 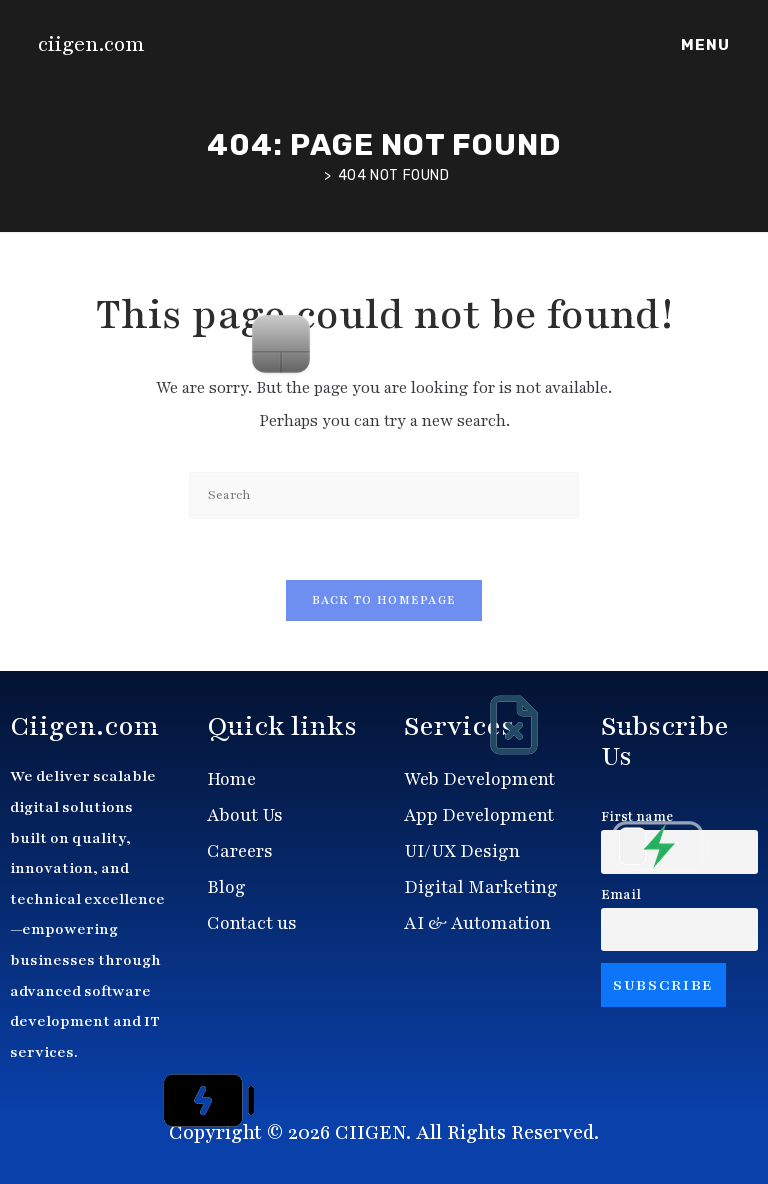 I want to click on indicates device is currently charging, so click(x=207, y=1100).